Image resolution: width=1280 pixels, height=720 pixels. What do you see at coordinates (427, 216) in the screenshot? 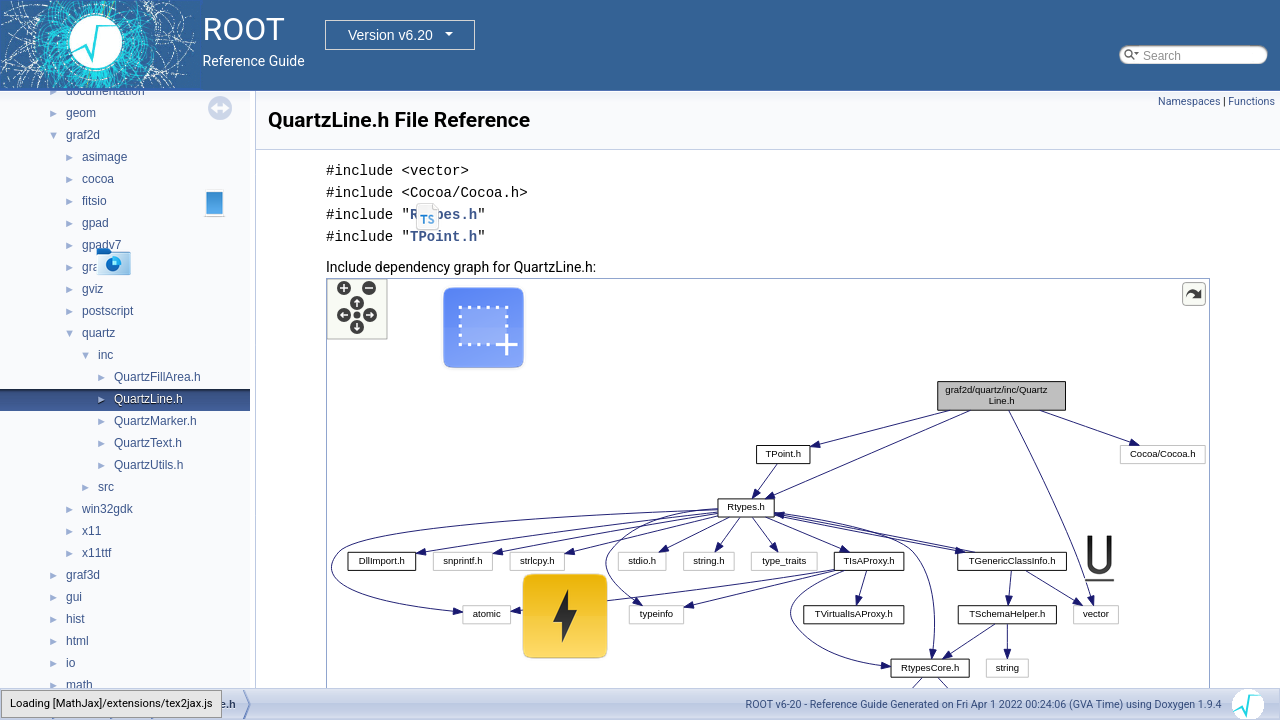
I see `a typescript source file` at bounding box center [427, 216].